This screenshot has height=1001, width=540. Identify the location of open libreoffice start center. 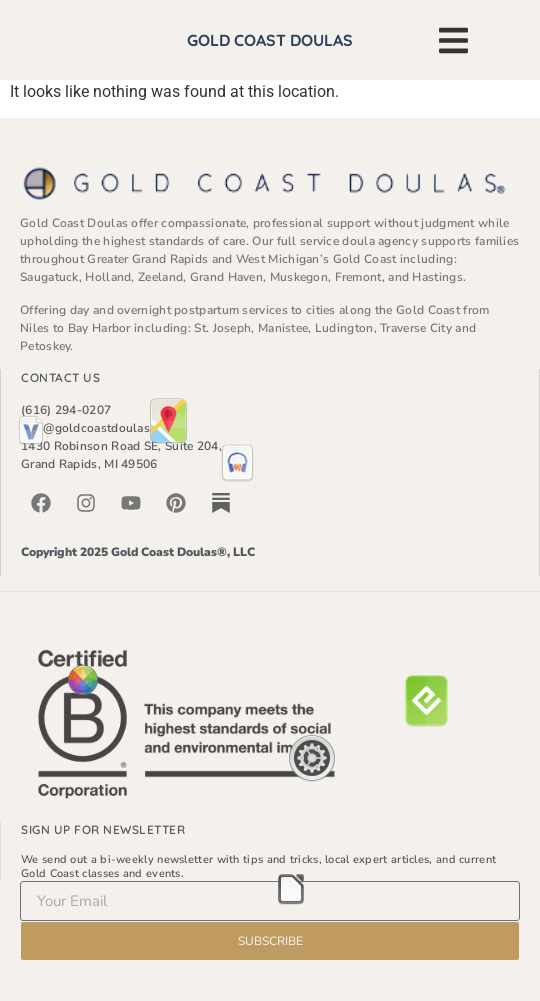
(291, 889).